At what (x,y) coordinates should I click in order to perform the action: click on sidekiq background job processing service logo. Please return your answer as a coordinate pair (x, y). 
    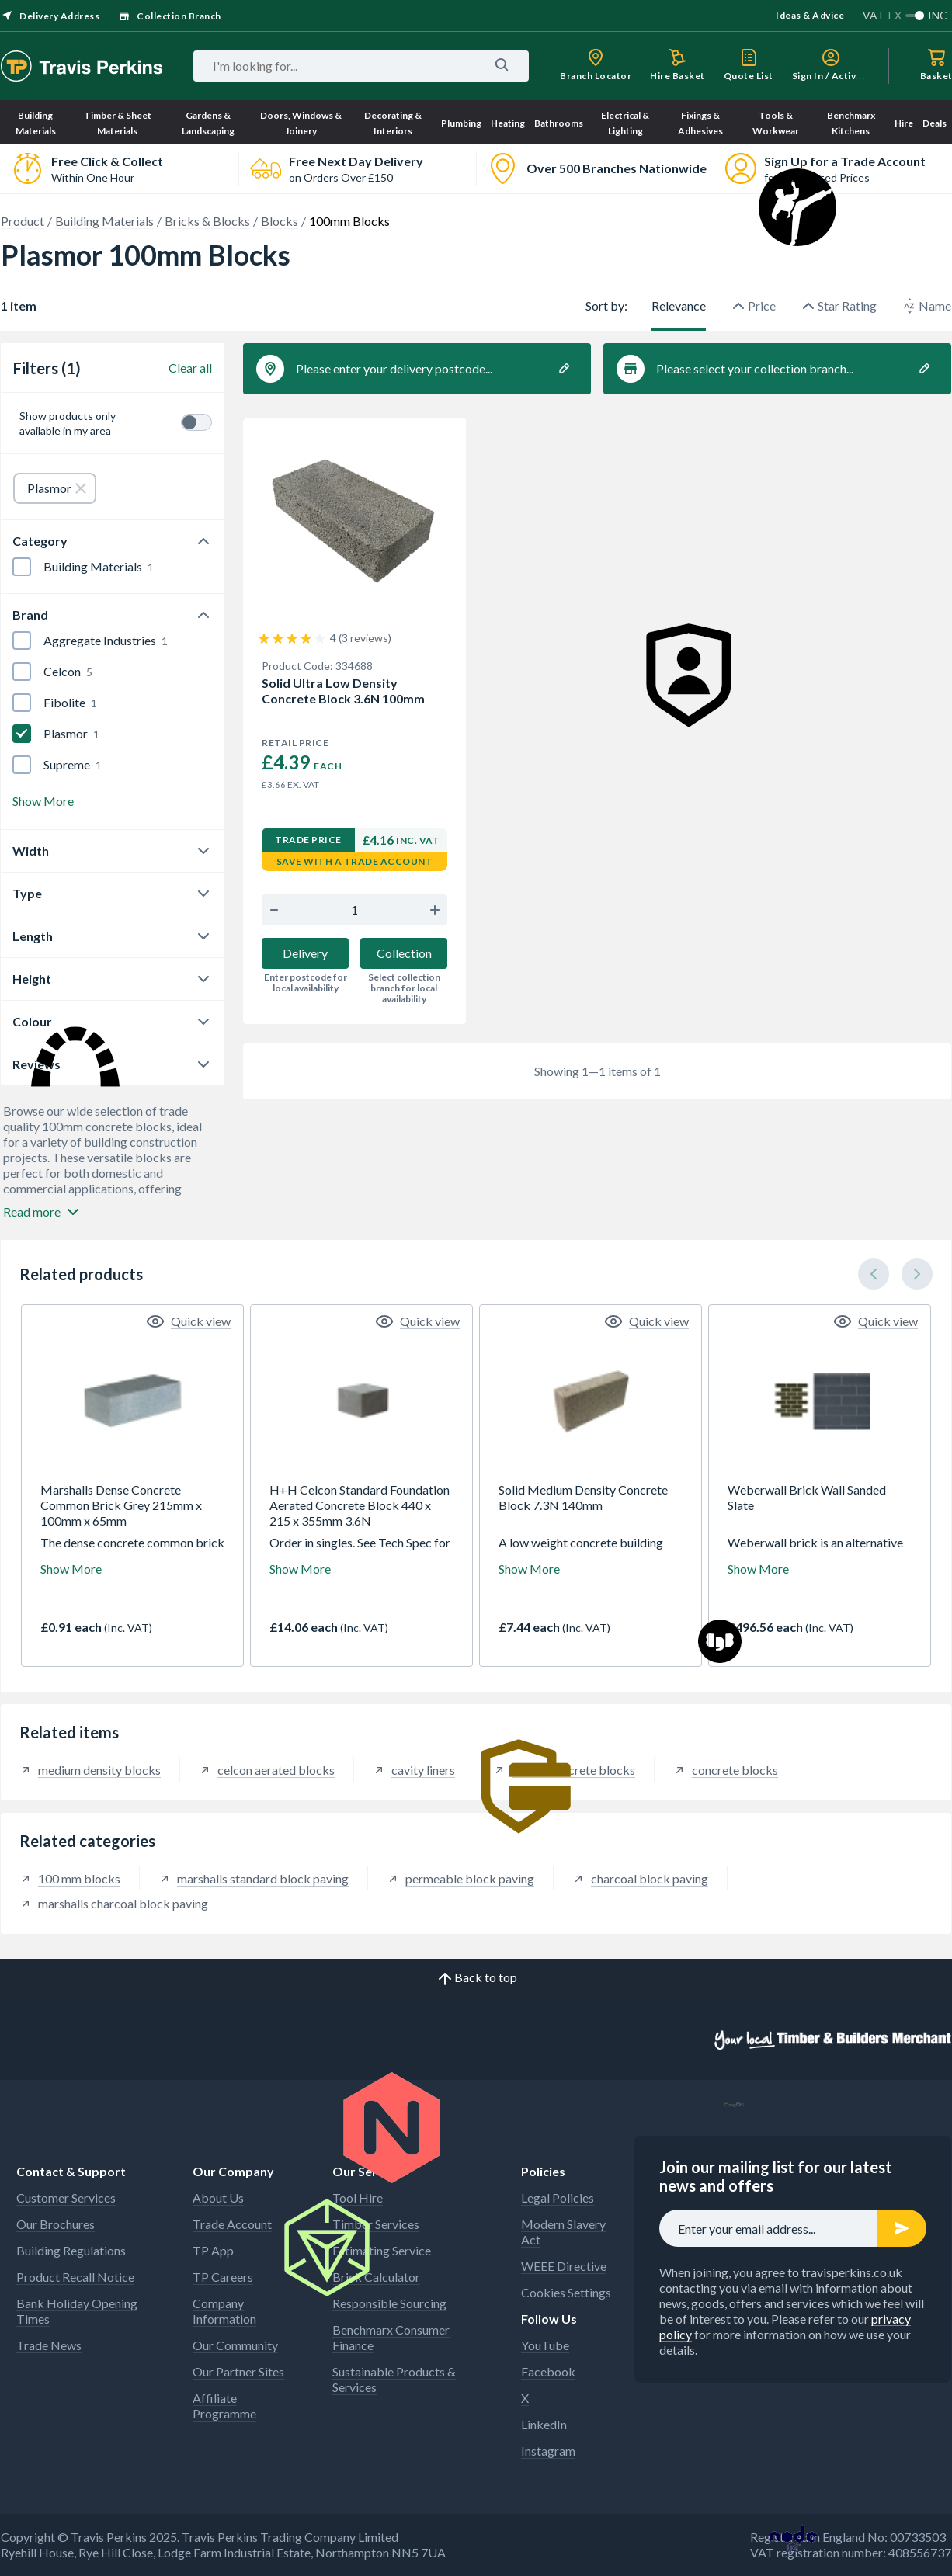
    Looking at the image, I should click on (797, 207).